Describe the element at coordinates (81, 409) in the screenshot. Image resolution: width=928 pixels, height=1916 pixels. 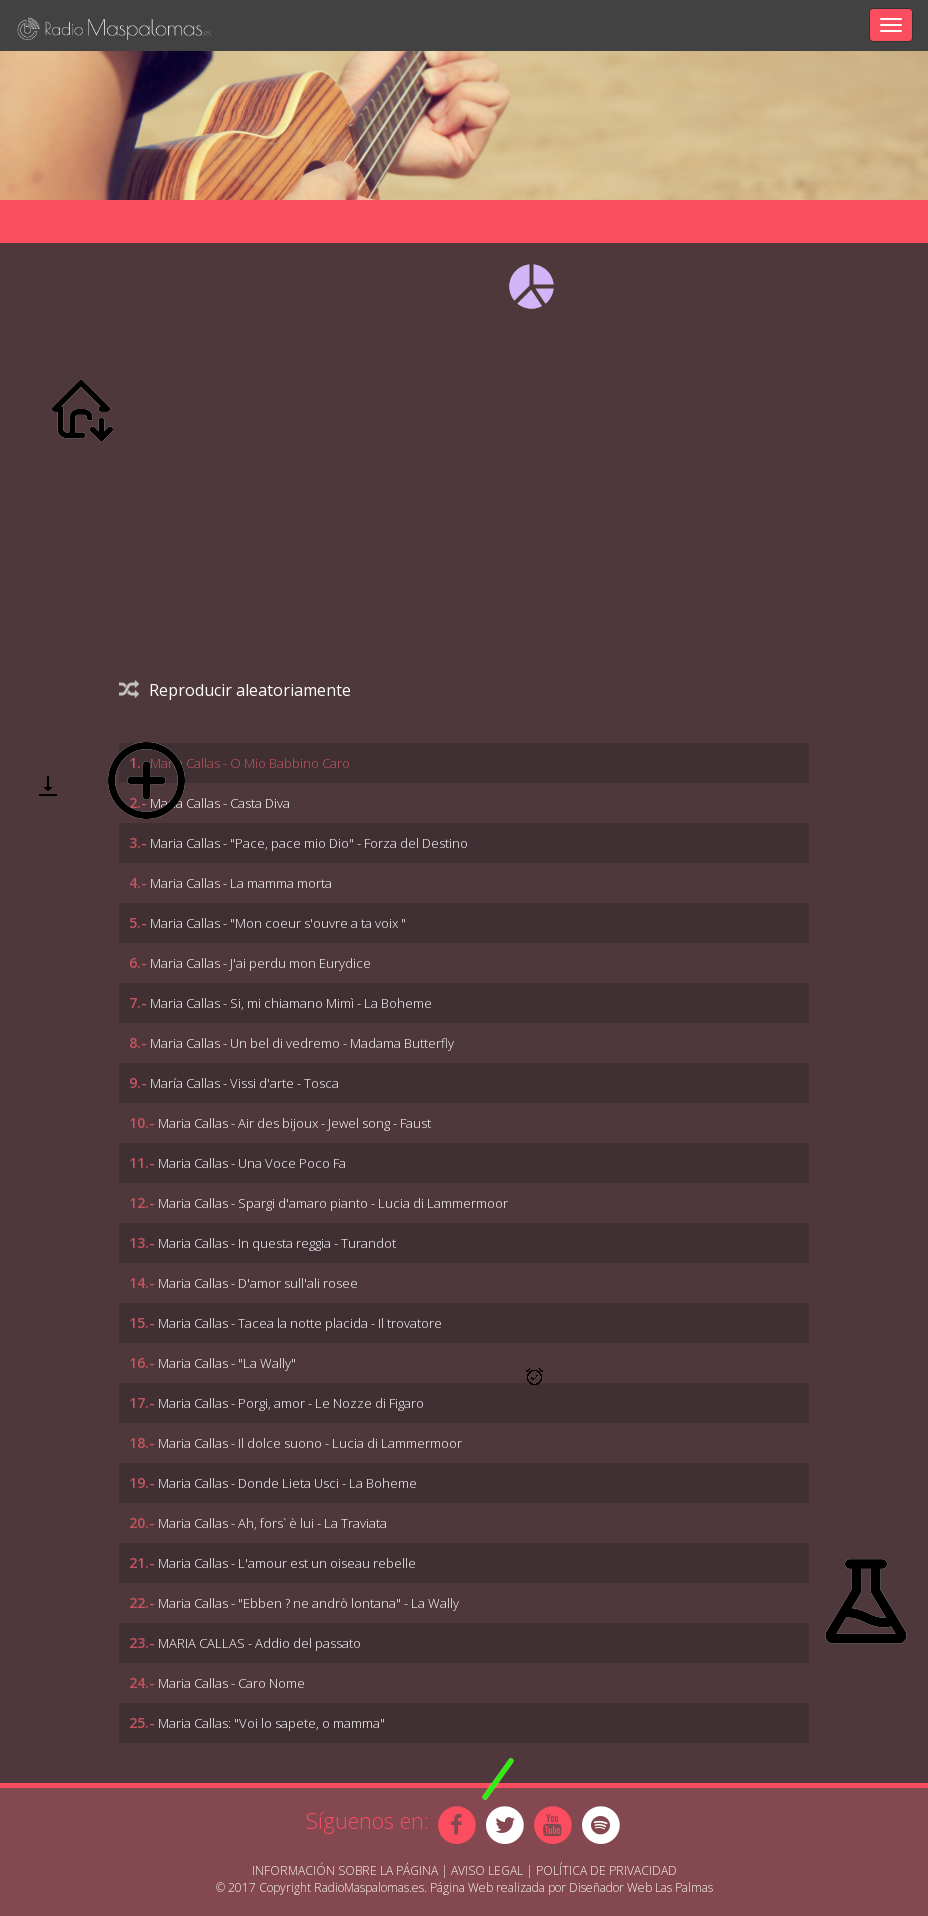
I see `download home data or settings` at that location.